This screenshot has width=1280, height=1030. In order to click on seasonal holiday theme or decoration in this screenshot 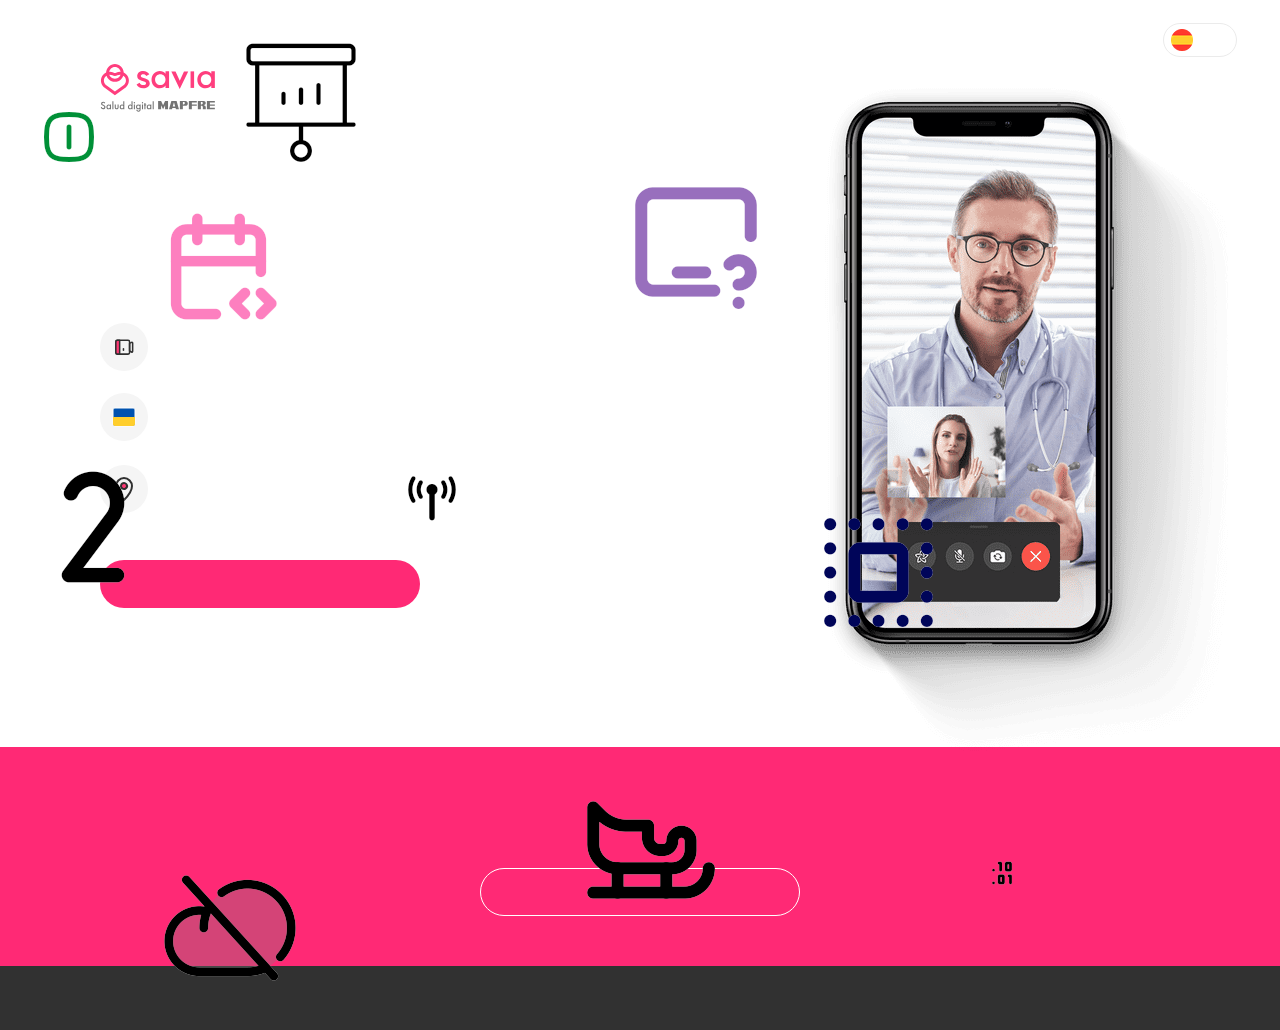, I will do `click(648, 850)`.